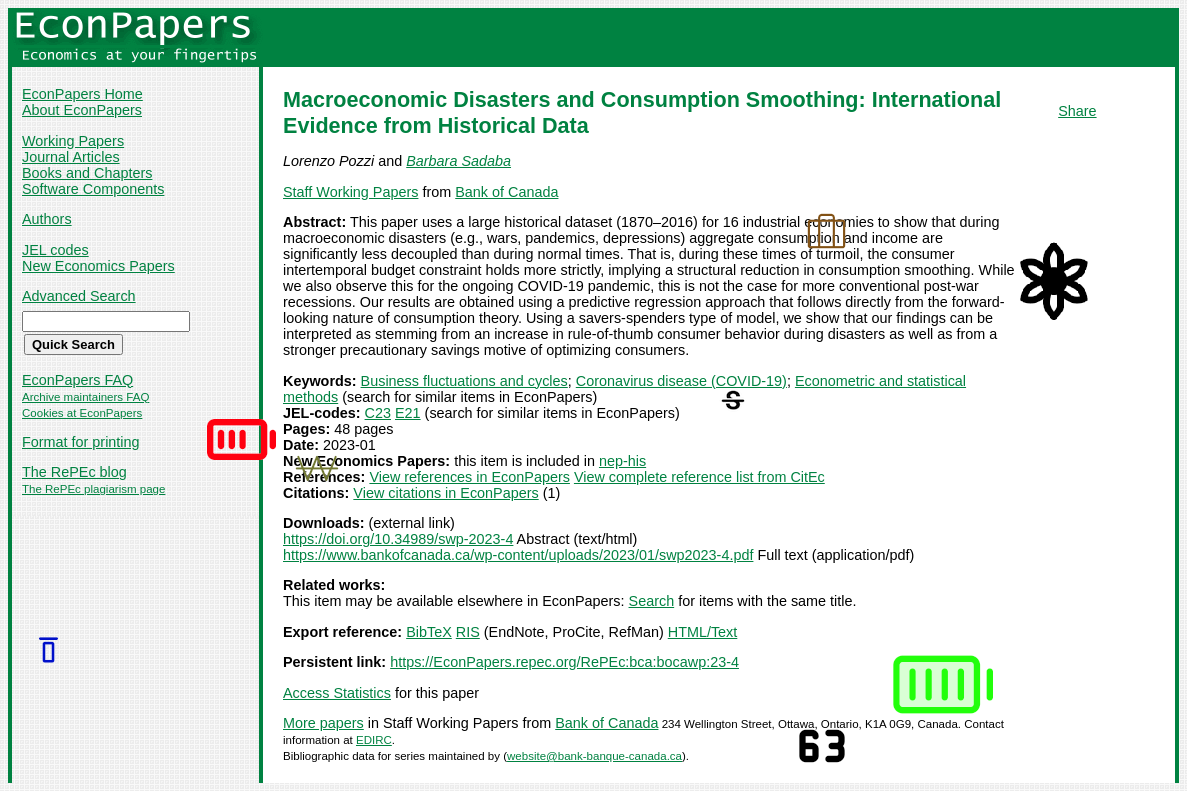 Image resolution: width=1187 pixels, height=791 pixels. I want to click on access travel or trip details, so click(826, 232).